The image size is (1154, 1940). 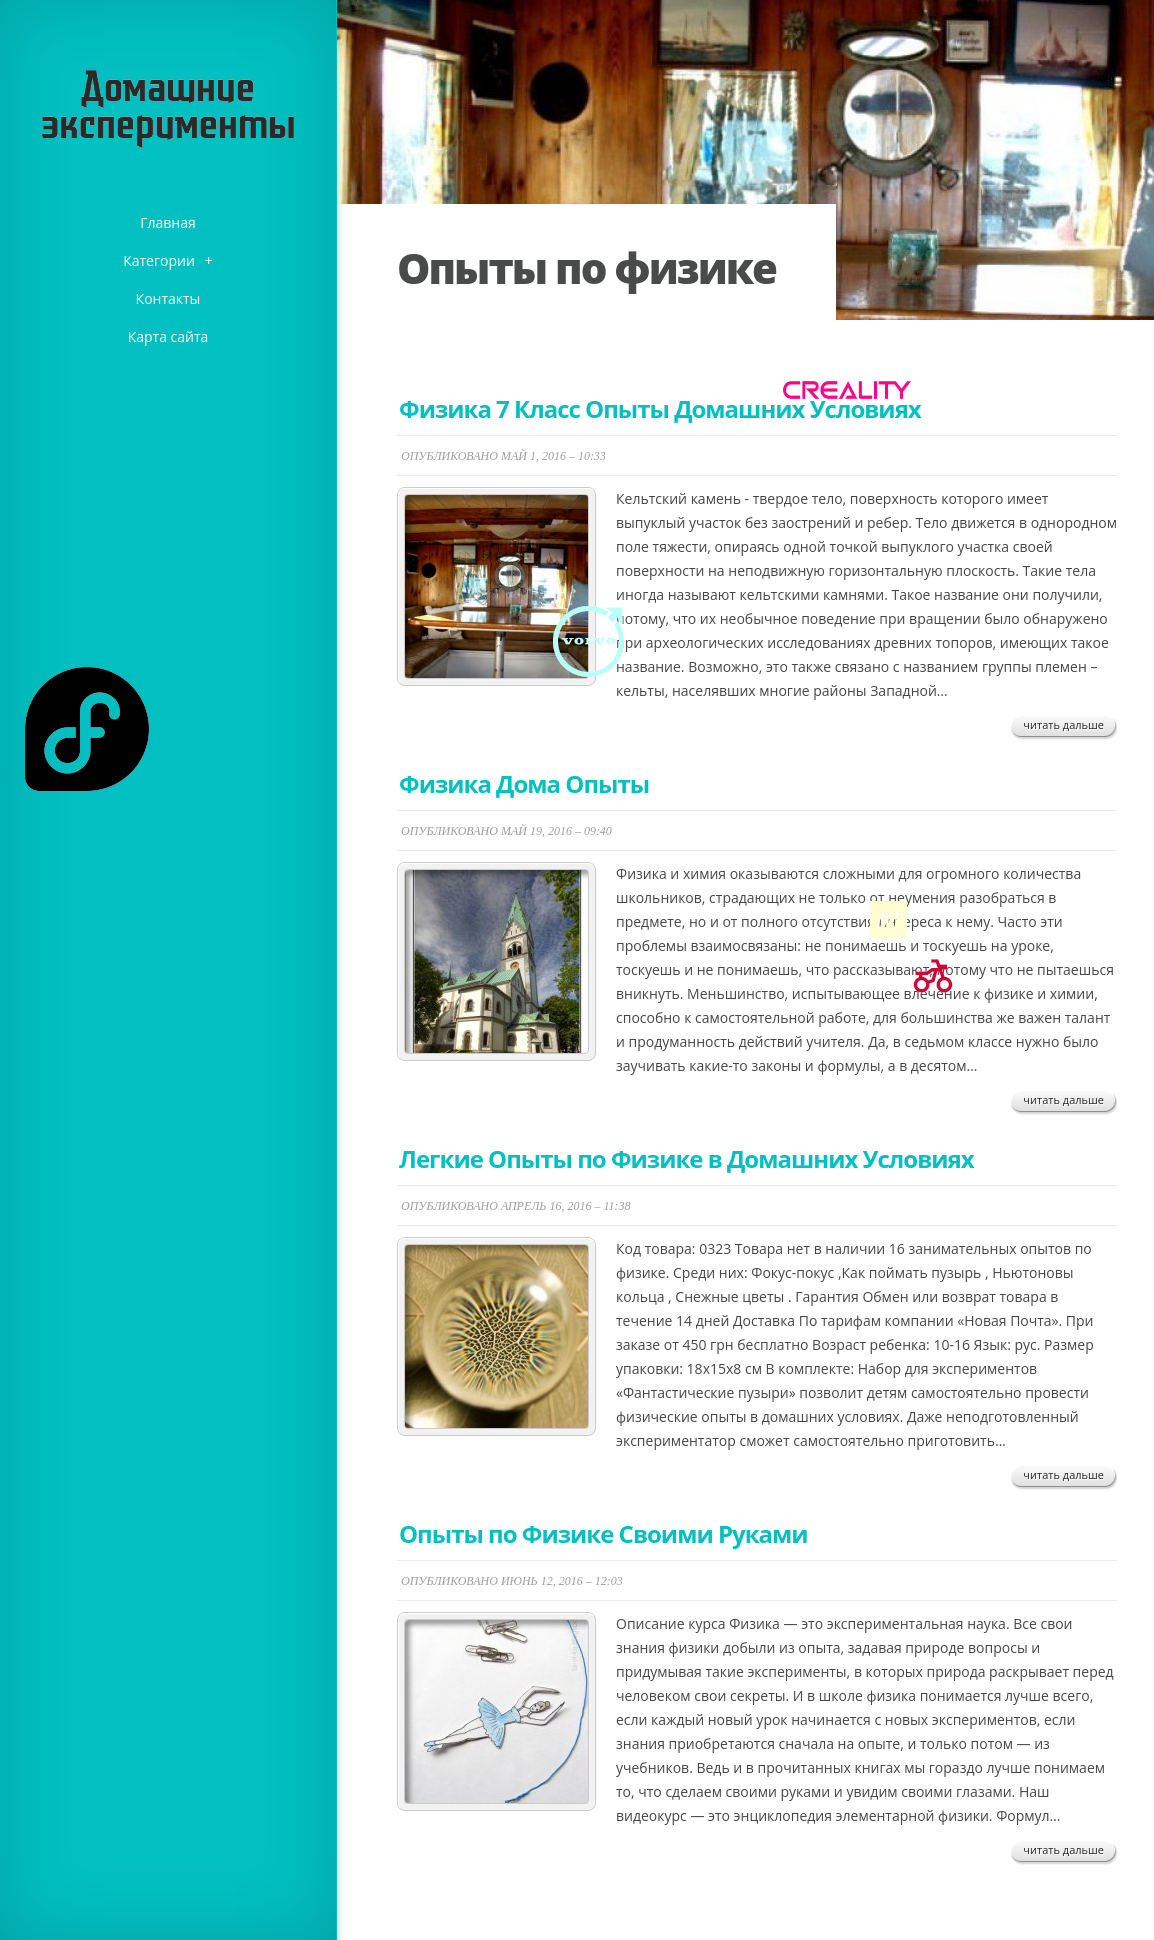 What do you see at coordinates (588, 641) in the screenshot?
I see `Volvo brand logo` at bounding box center [588, 641].